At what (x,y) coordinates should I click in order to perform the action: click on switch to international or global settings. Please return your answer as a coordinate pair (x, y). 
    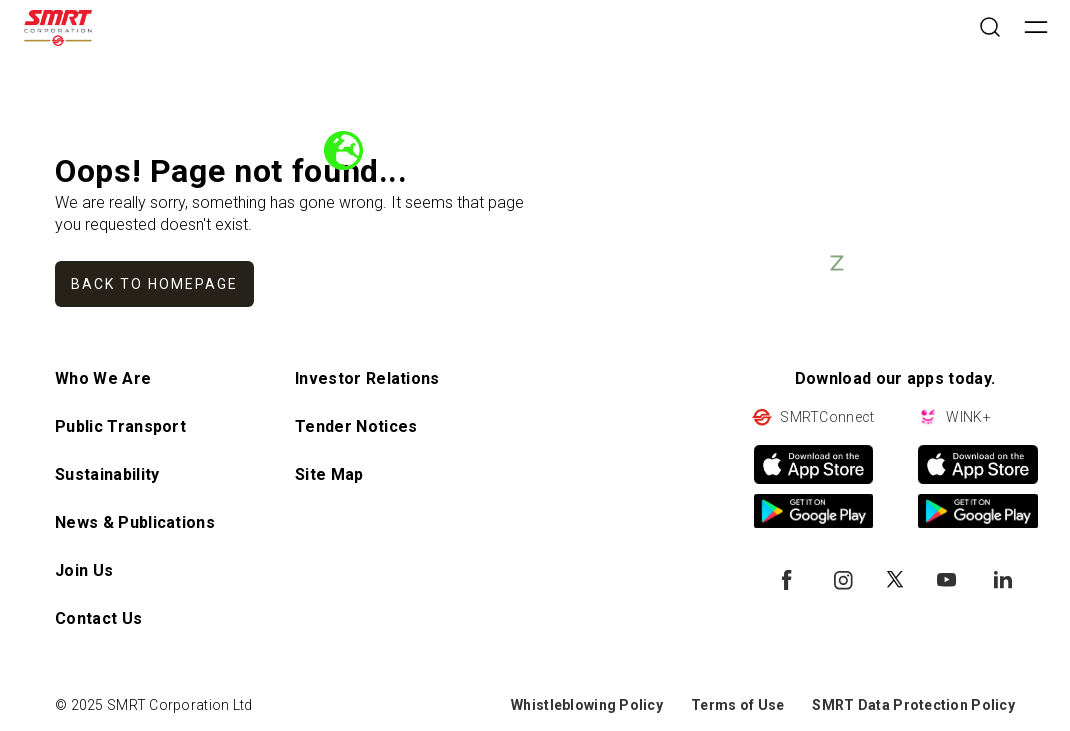
    Looking at the image, I should click on (343, 150).